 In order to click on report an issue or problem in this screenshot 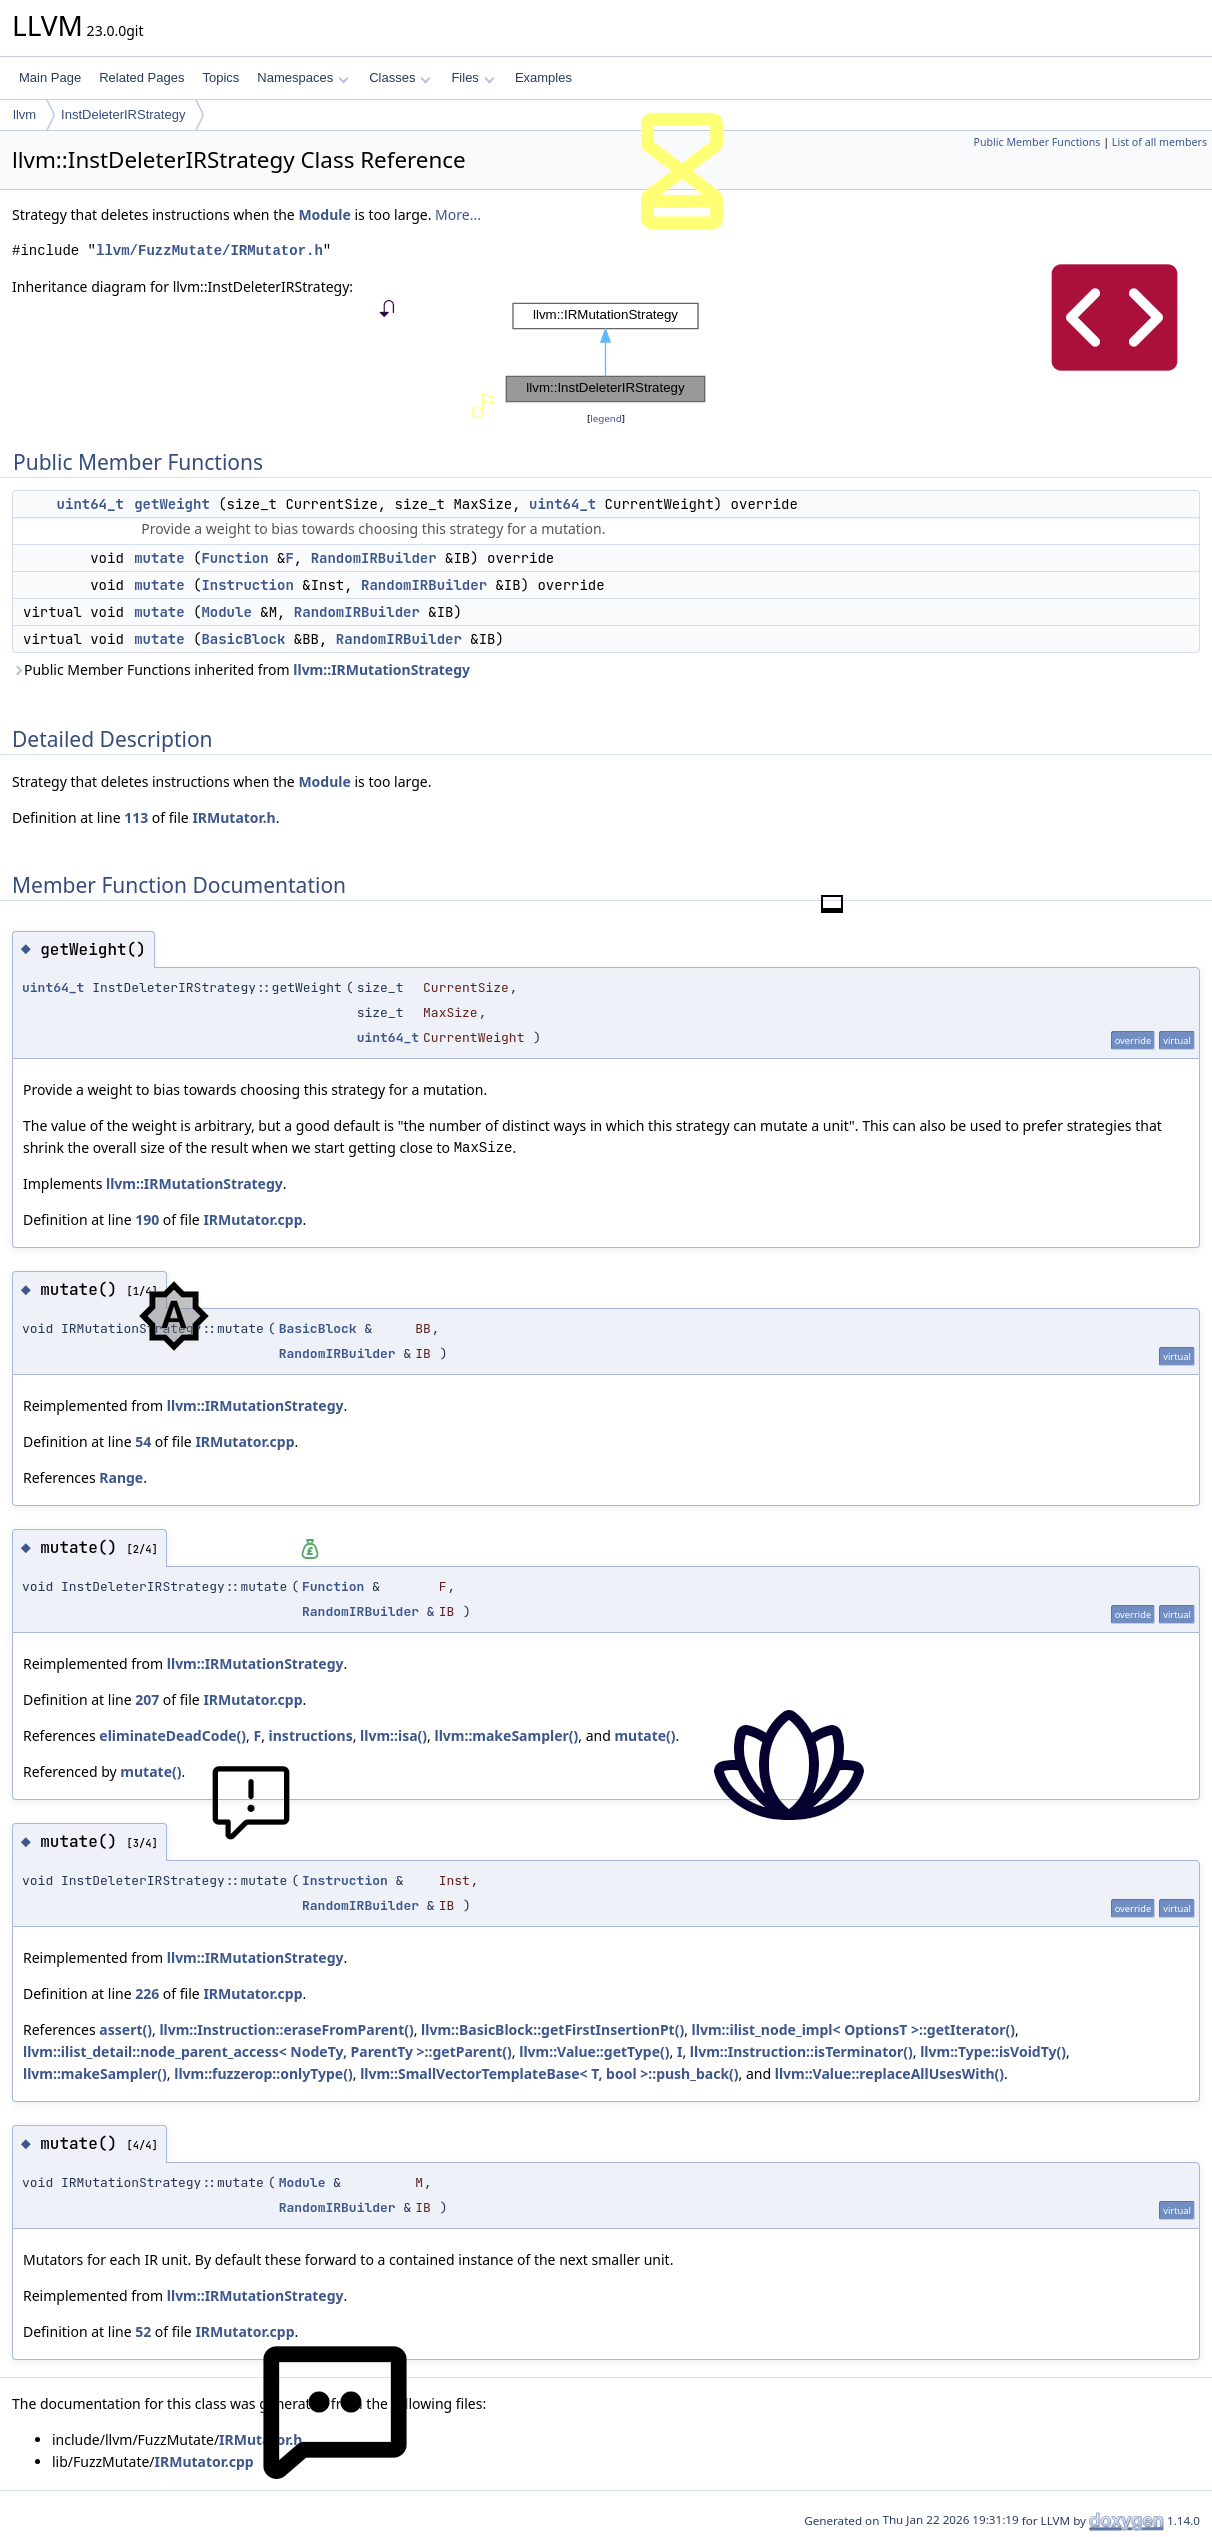, I will do `click(251, 1801)`.